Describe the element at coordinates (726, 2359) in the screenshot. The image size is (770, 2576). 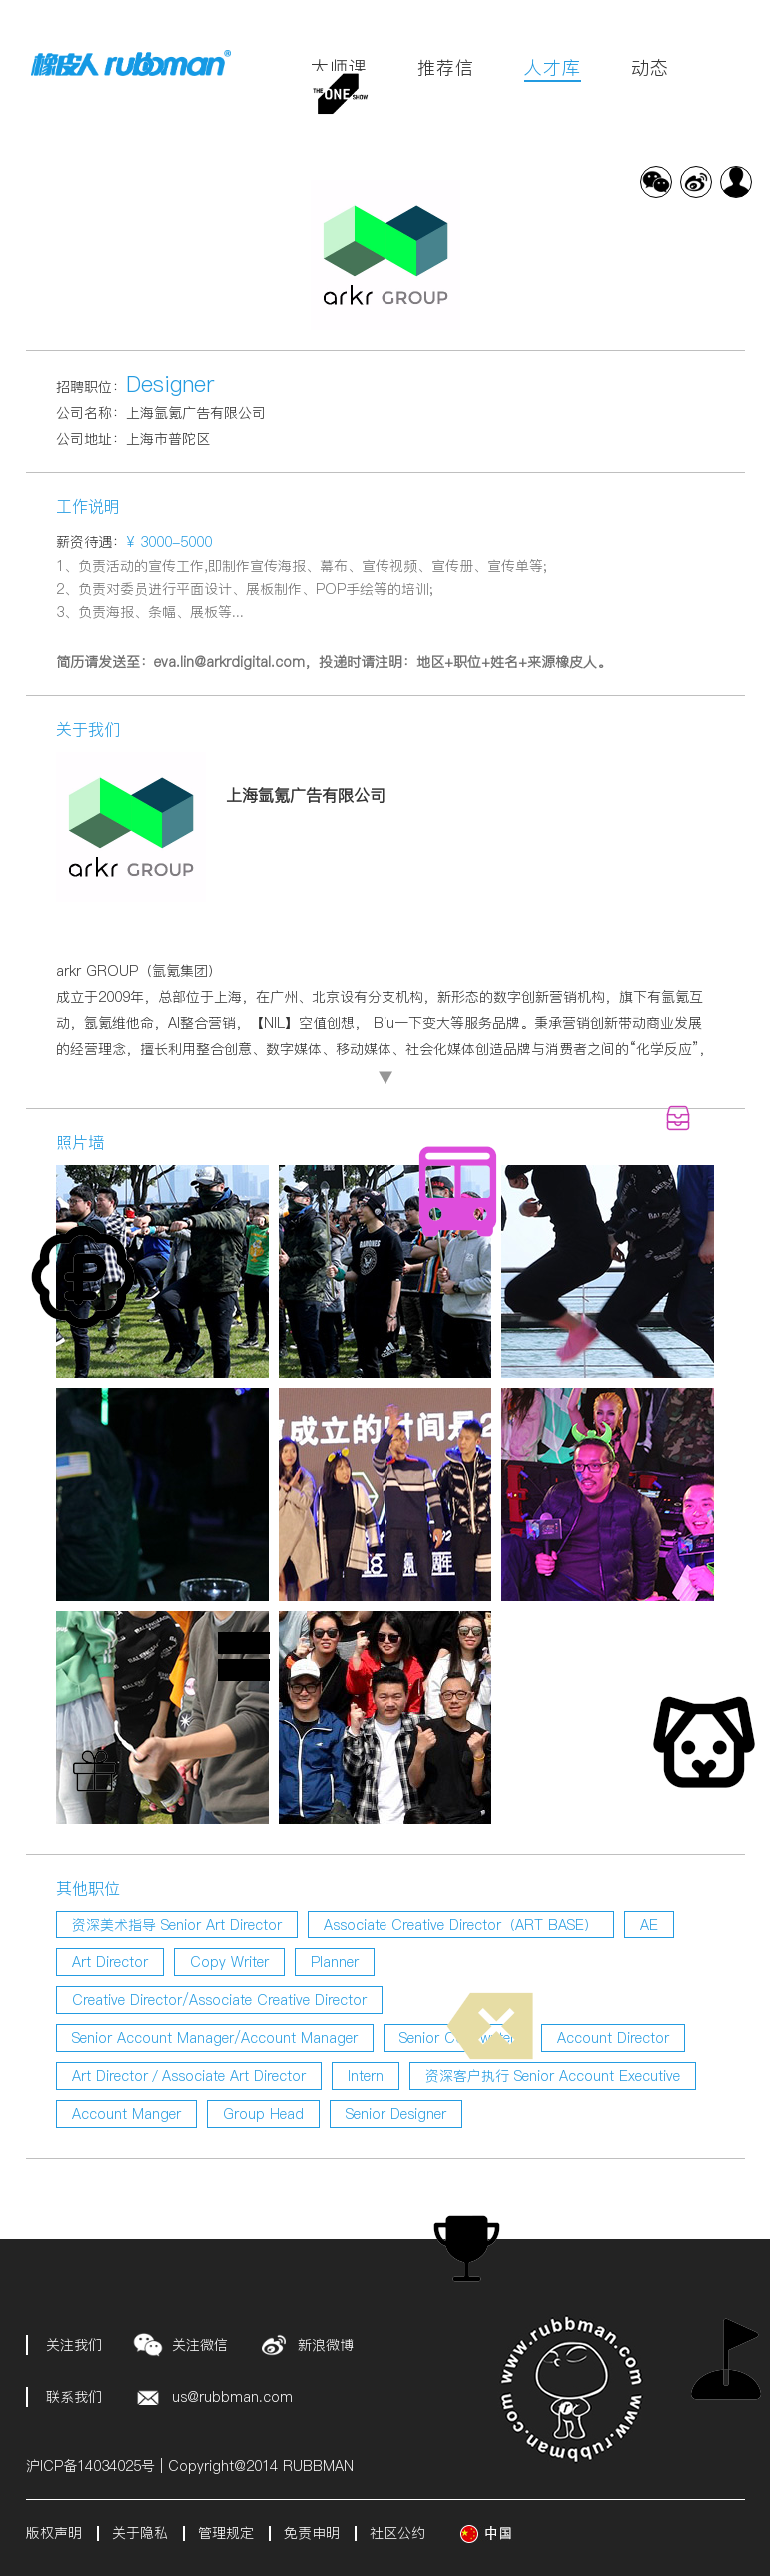
I see `view golf courses or activities` at that location.